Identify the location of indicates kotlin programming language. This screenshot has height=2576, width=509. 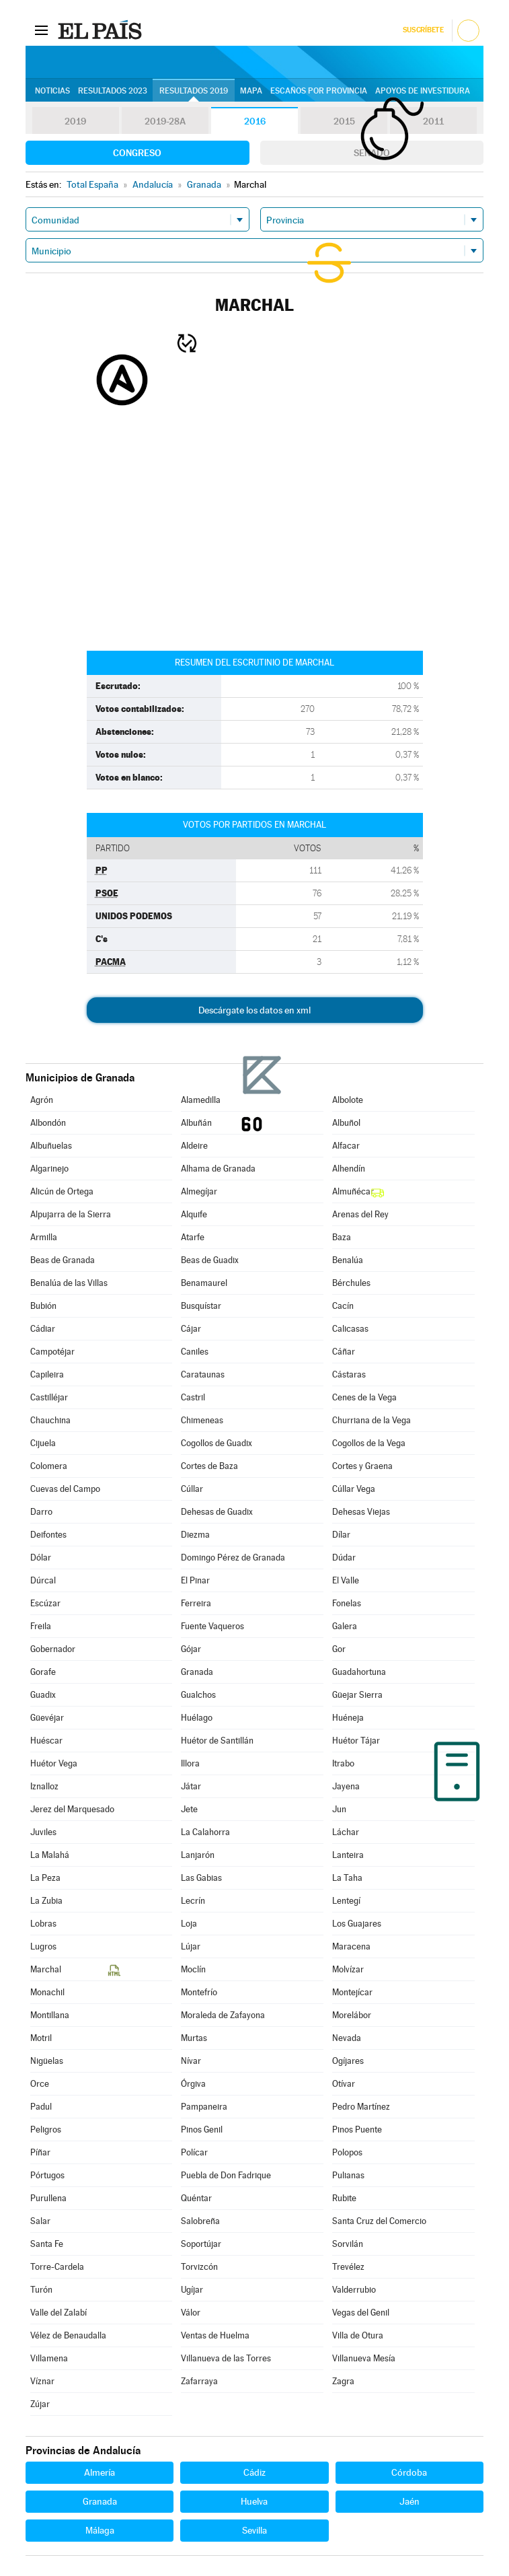
(262, 1075).